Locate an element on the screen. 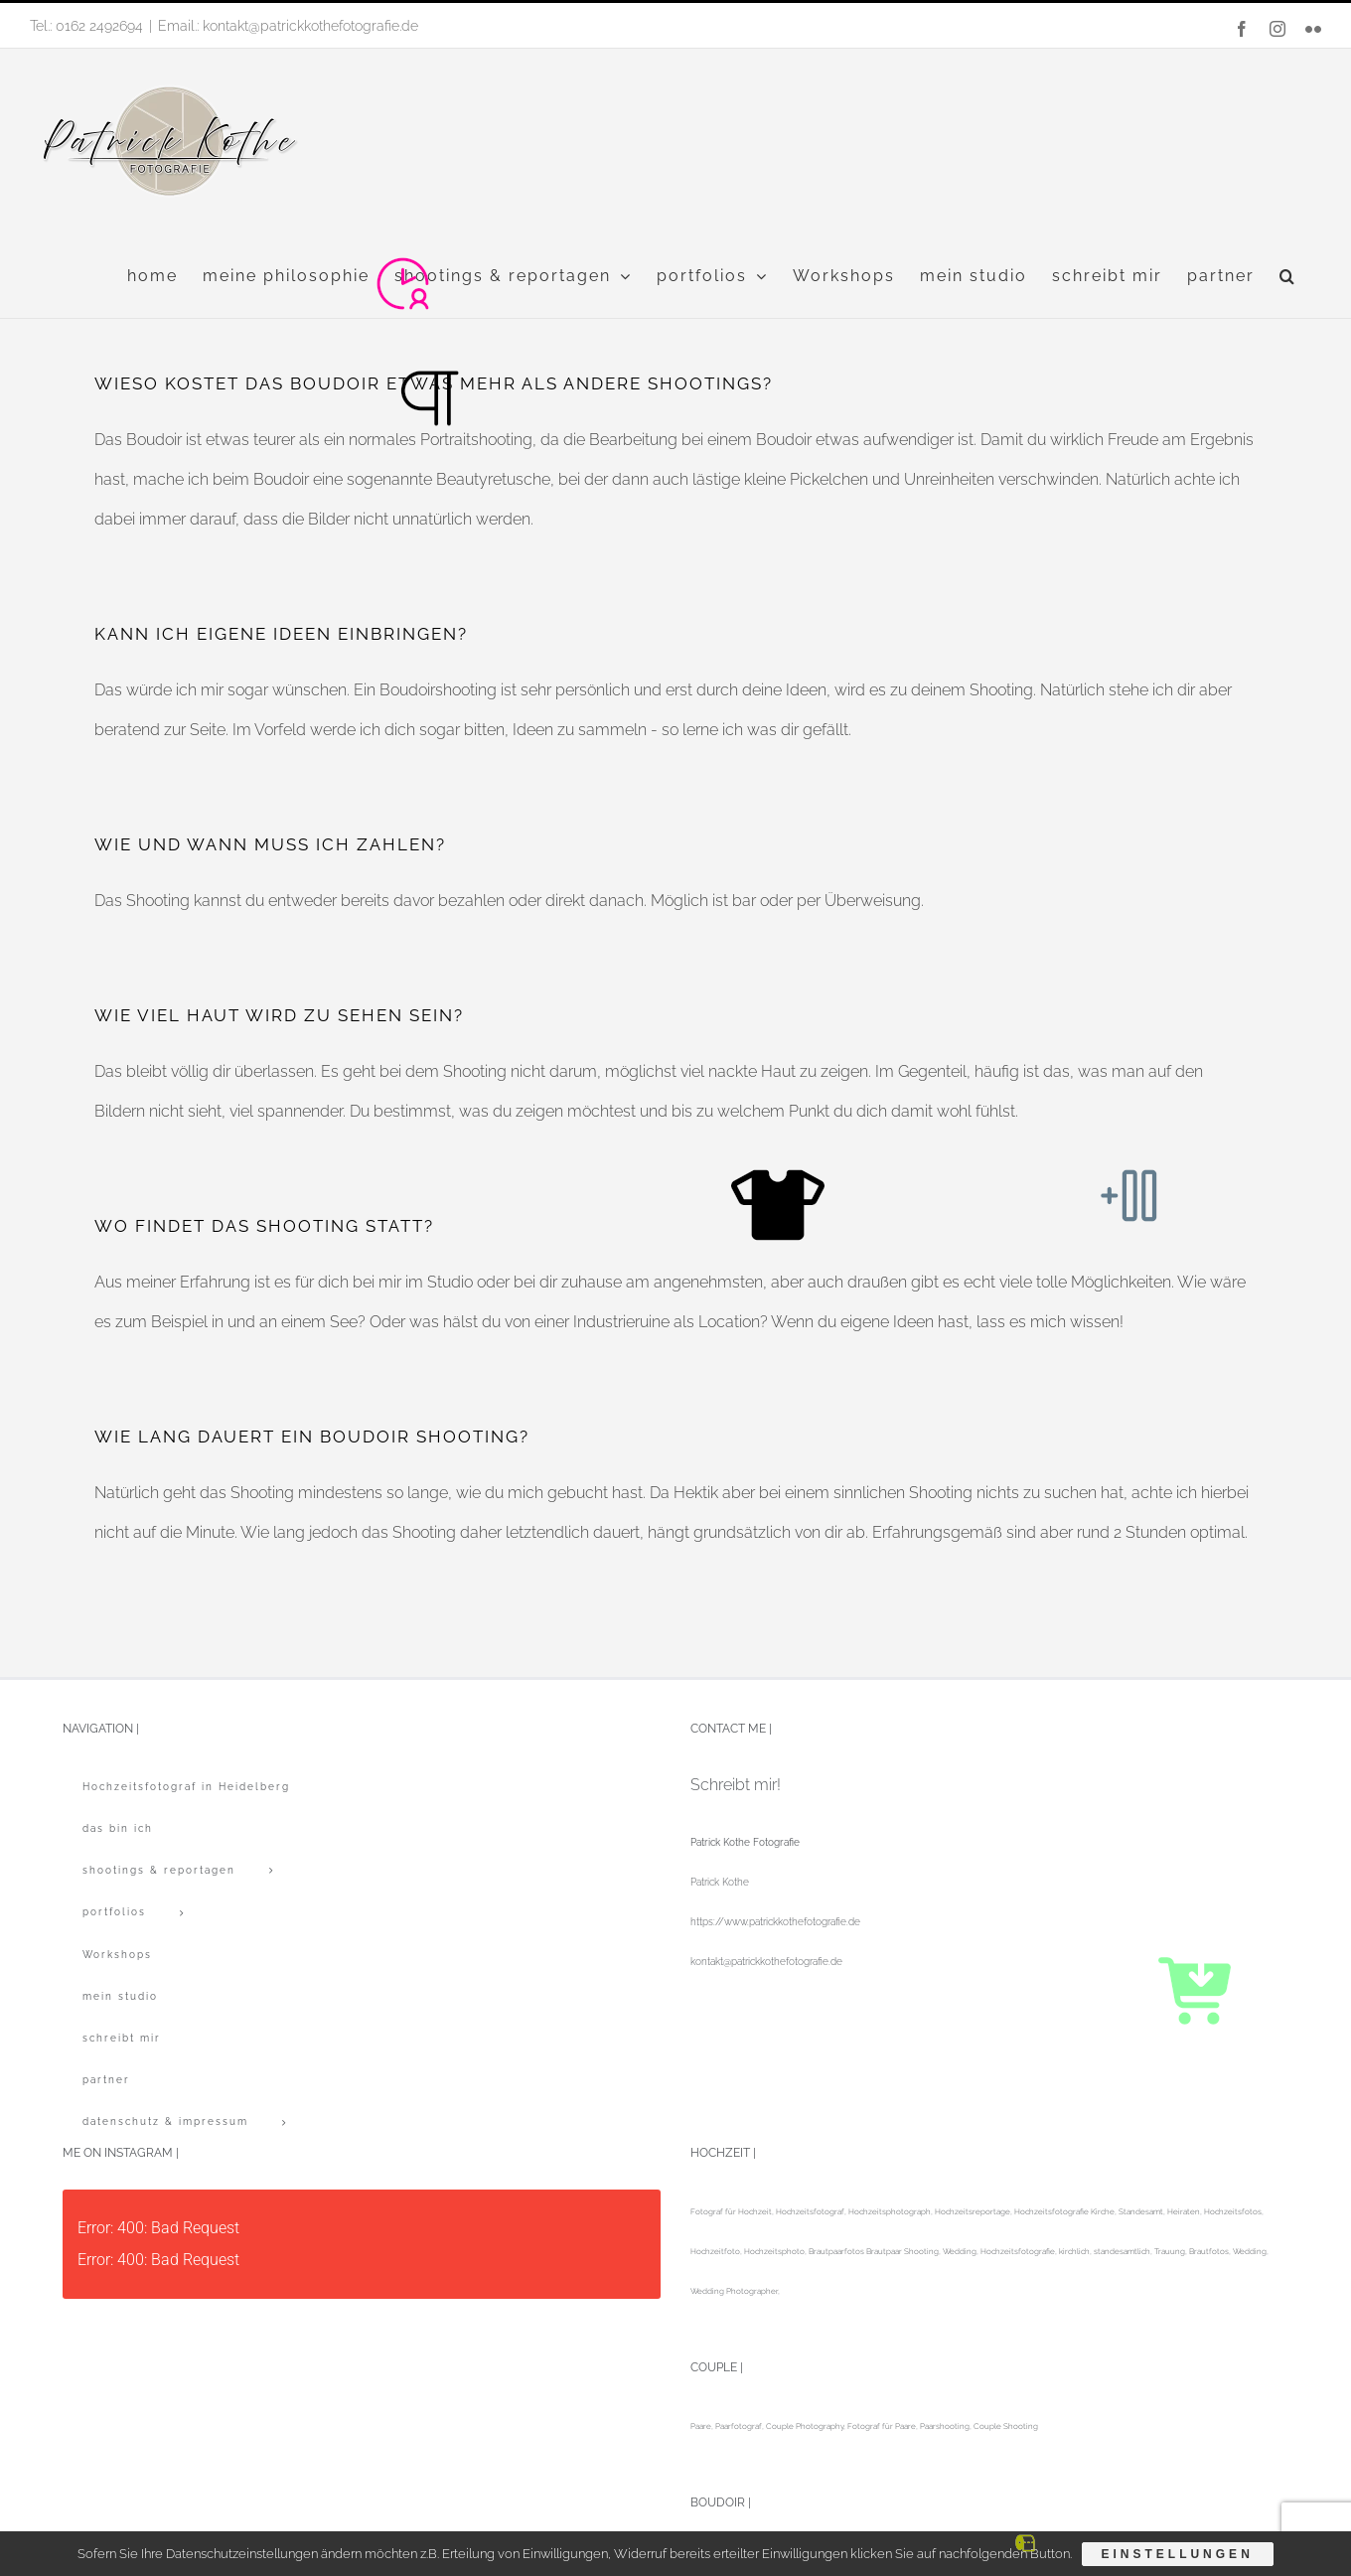 This screenshot has height=2576, width=1351. add item to shopping cart is located at coordinates (1199, 1992).